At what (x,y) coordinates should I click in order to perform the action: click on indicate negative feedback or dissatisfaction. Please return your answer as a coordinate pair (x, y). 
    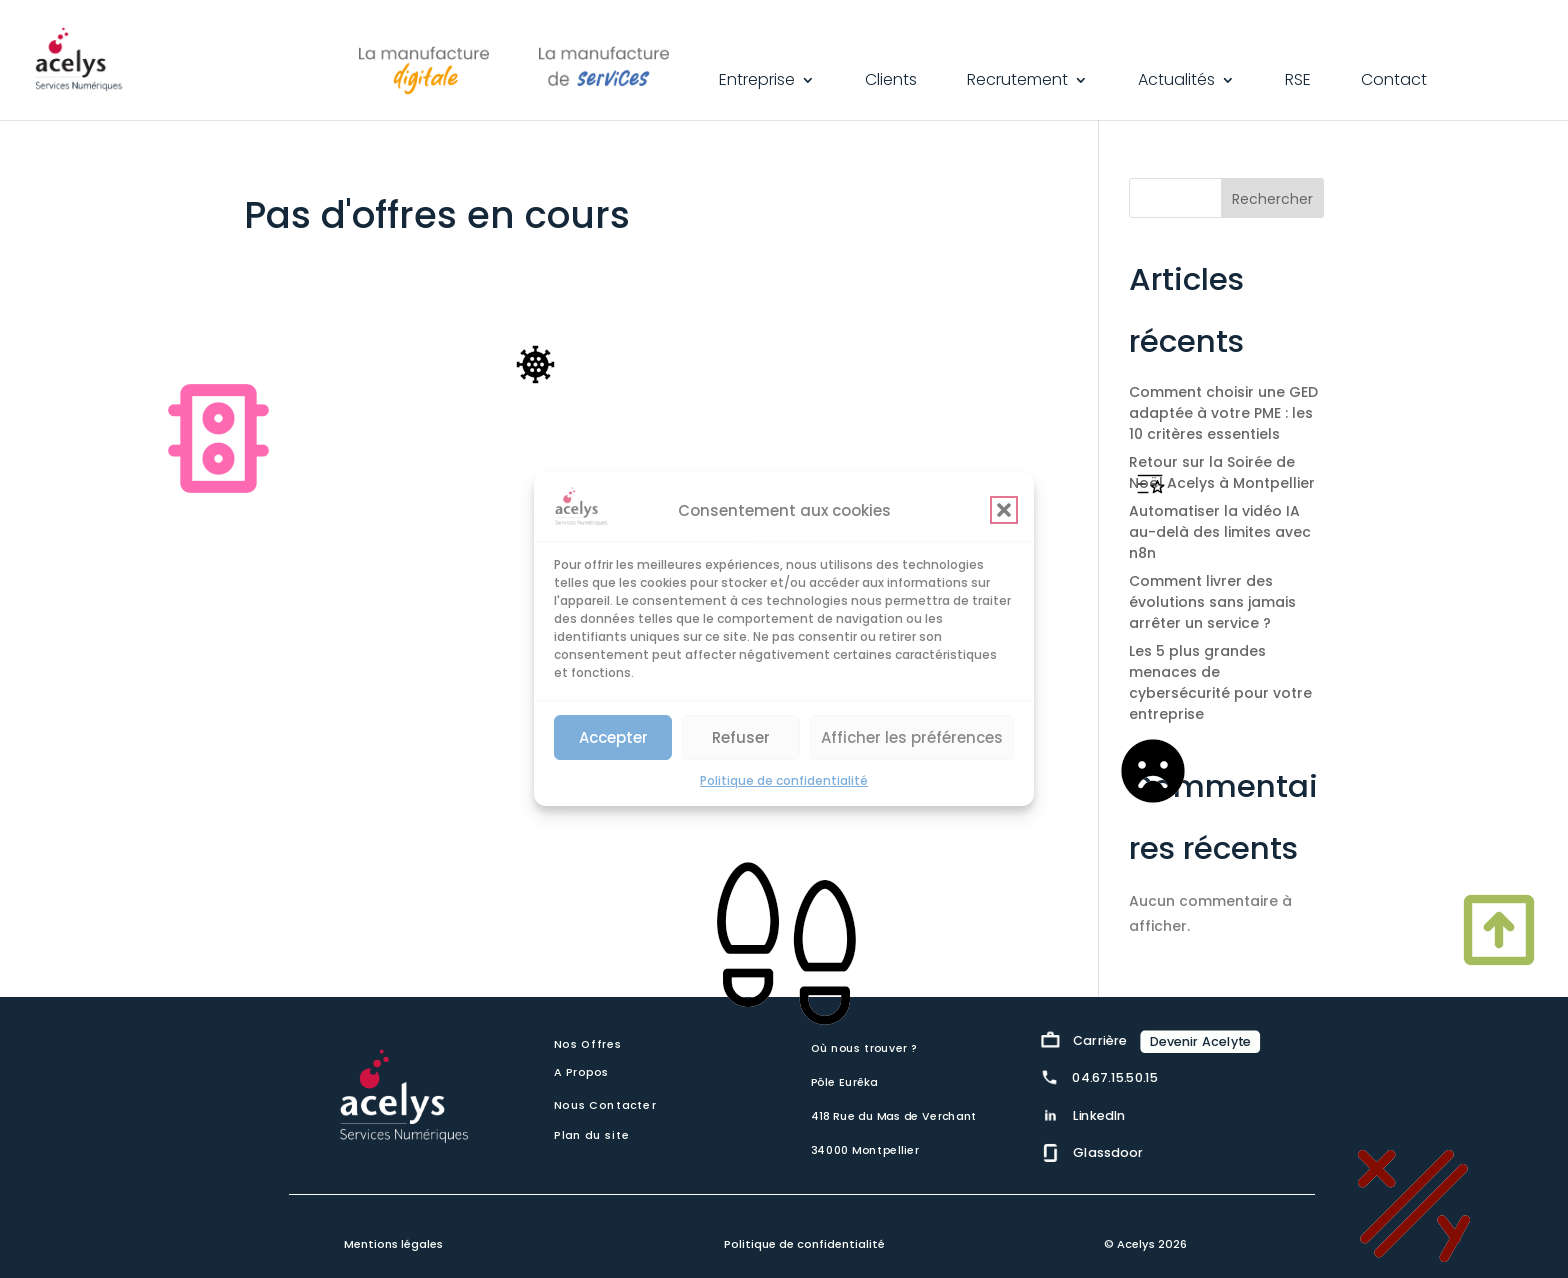
    Looking at the image, I should click on (1153, 771).